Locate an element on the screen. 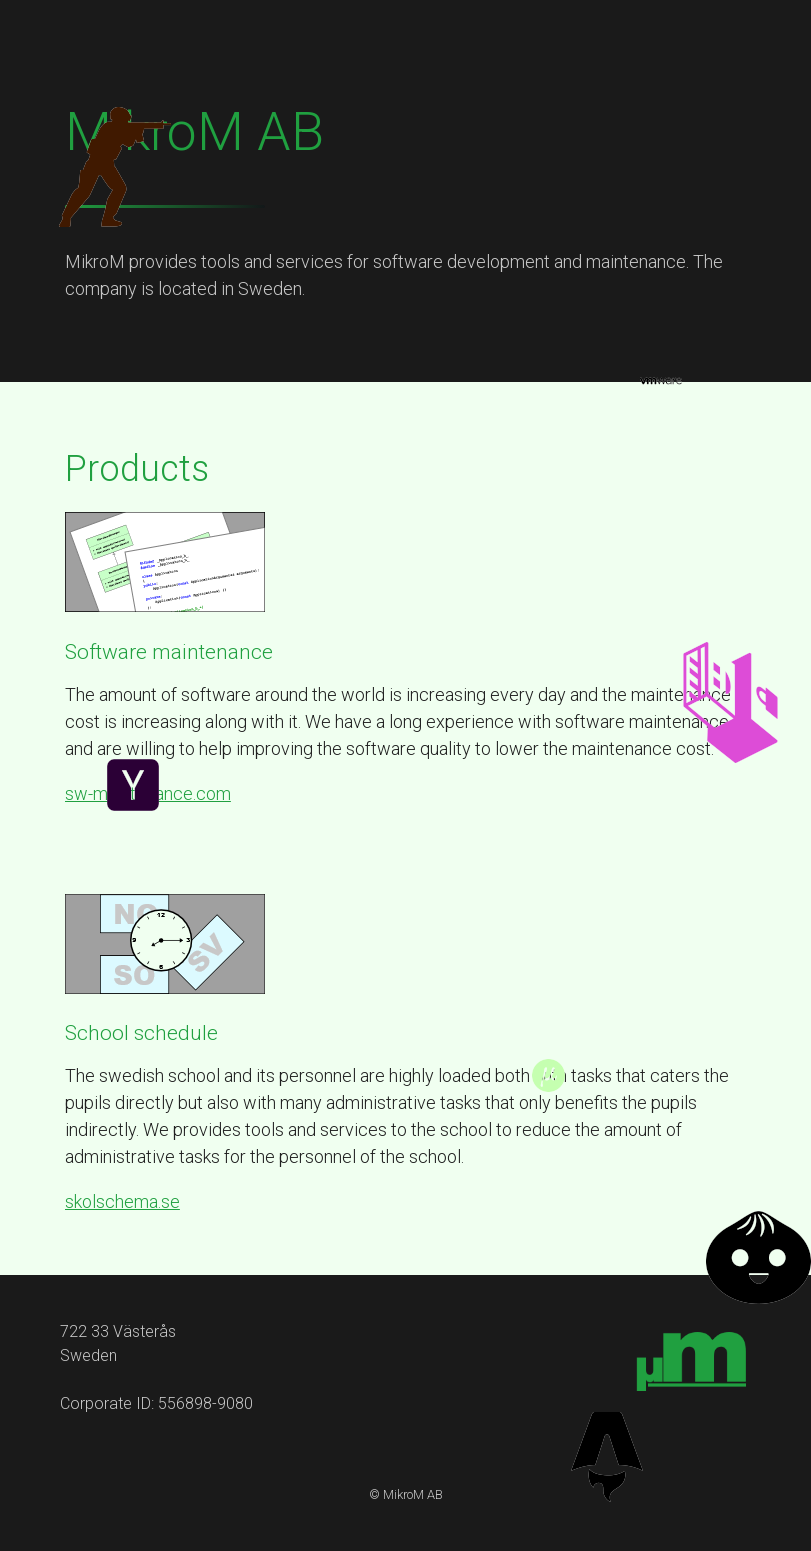 The width and height of the screenshot is (811, 1551). VMware application or service is located at coordinates (661, 381).